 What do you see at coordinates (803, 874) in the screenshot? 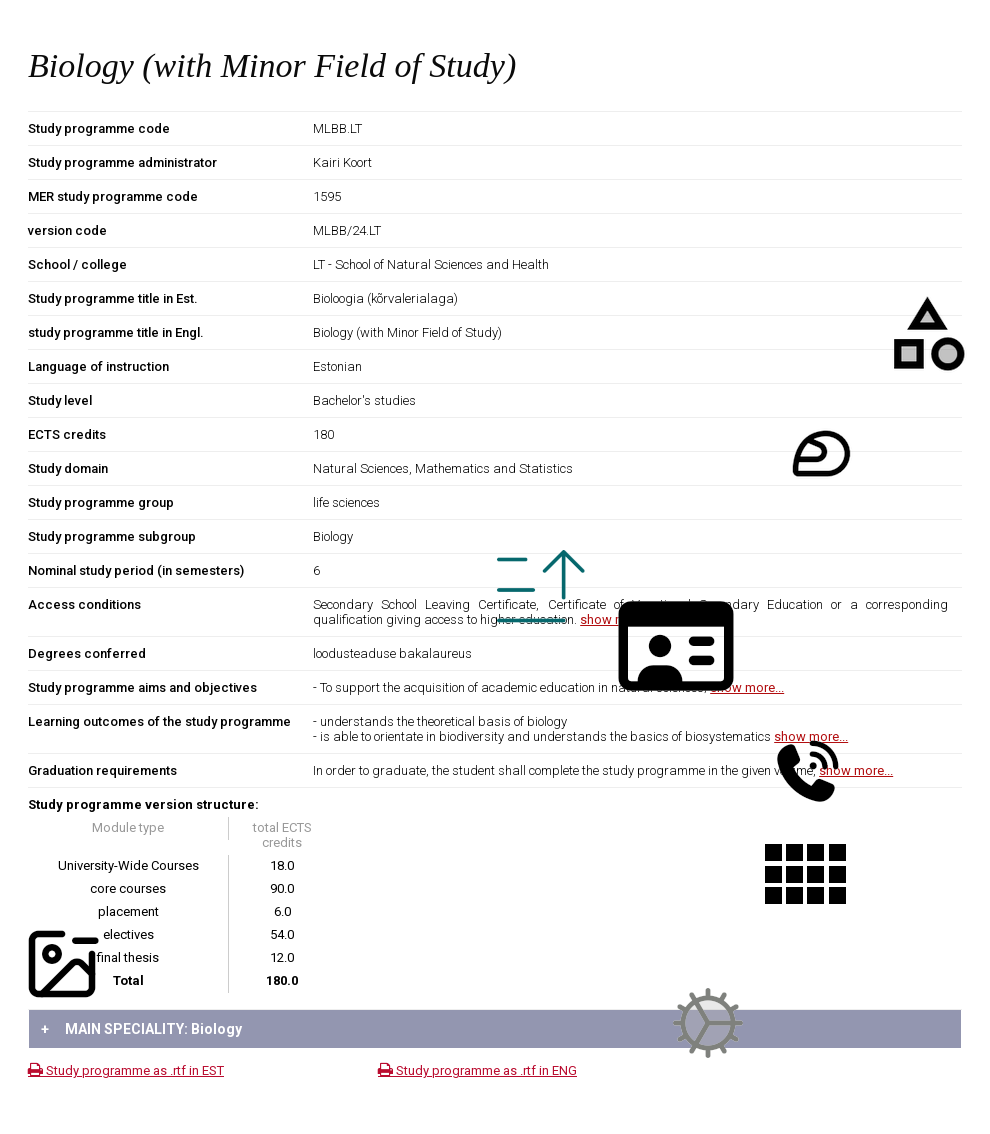
I see `switch to comfortable grid view` at bounding box center [803, 874].